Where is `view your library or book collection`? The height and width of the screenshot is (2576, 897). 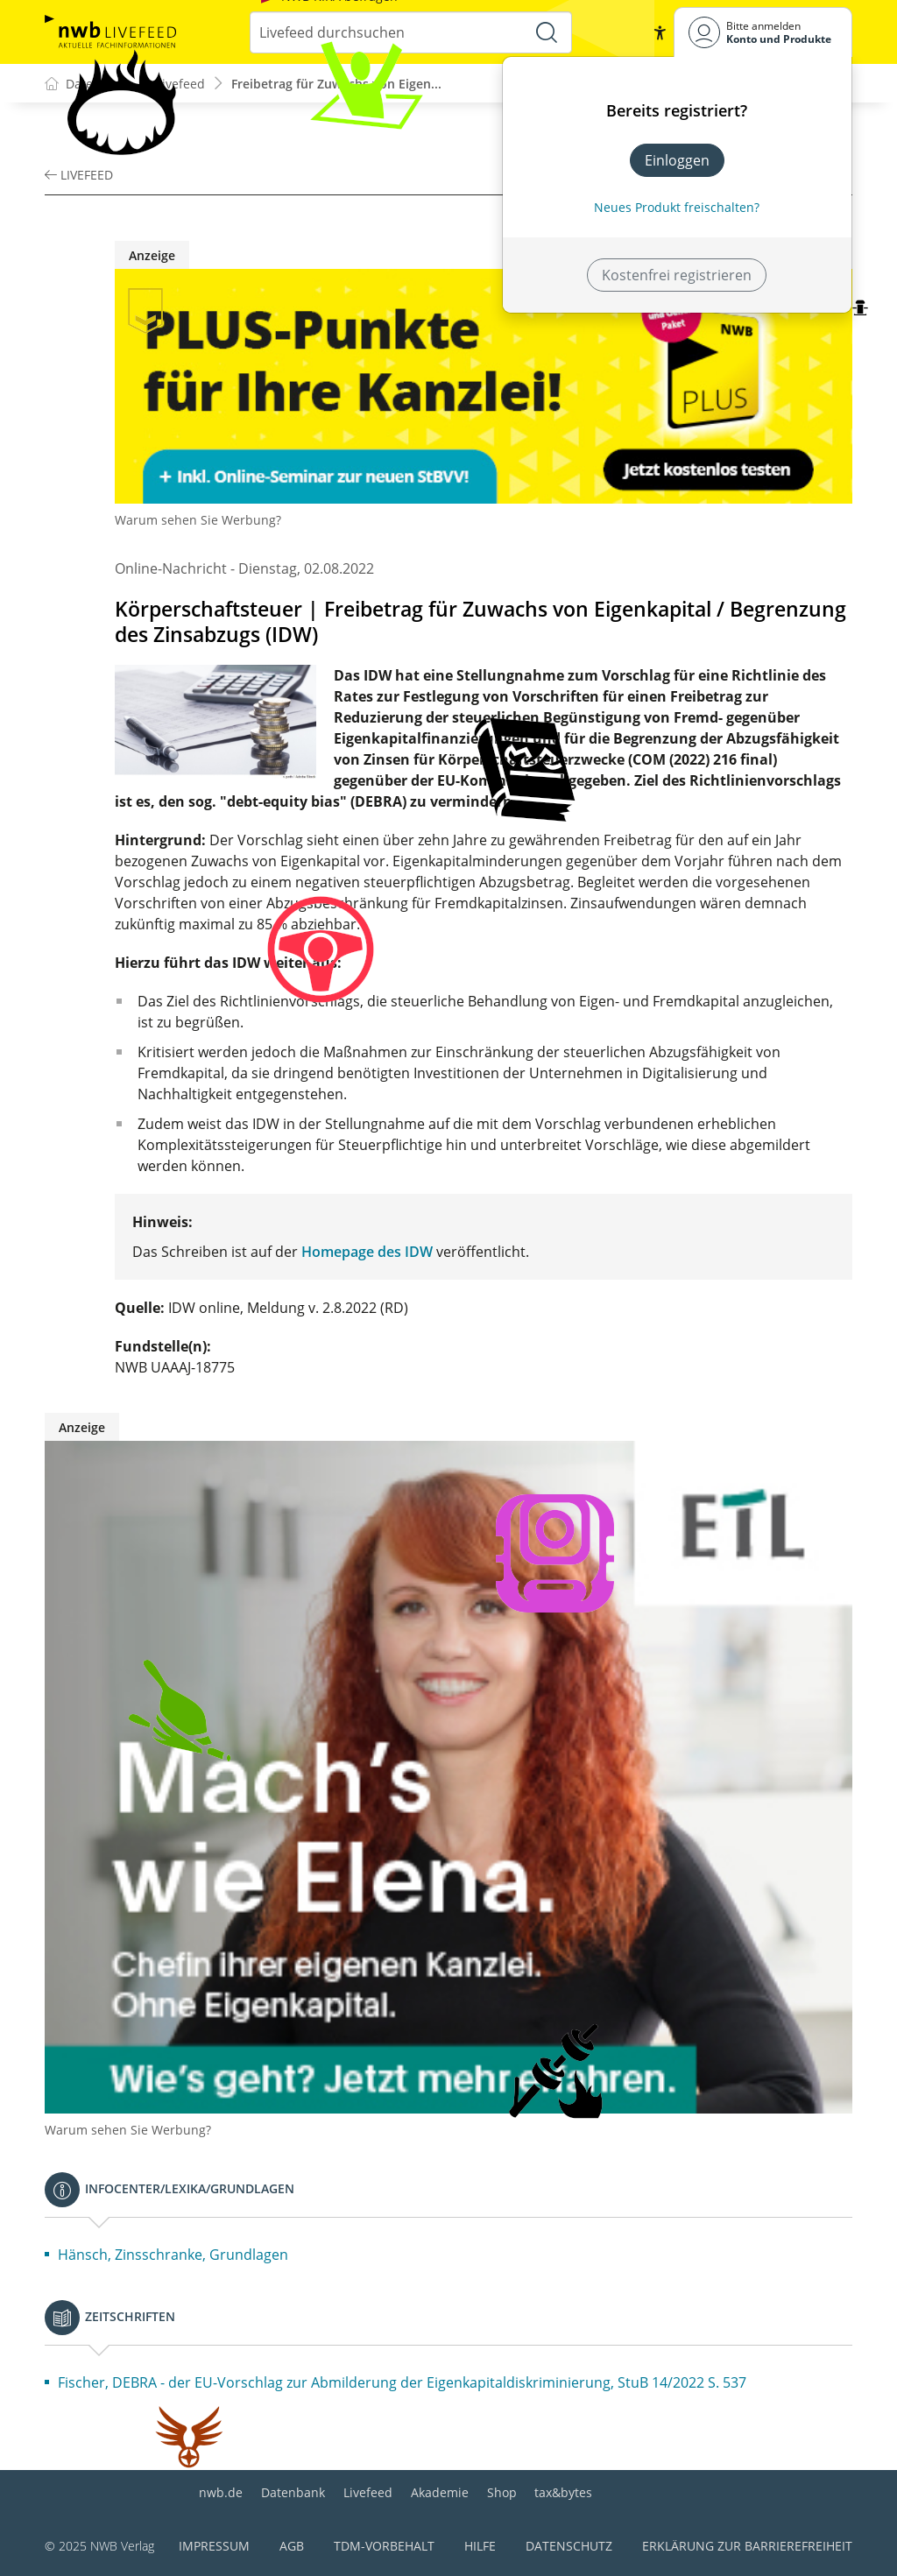
view your library or book collection is located at coordinates (524, 769).